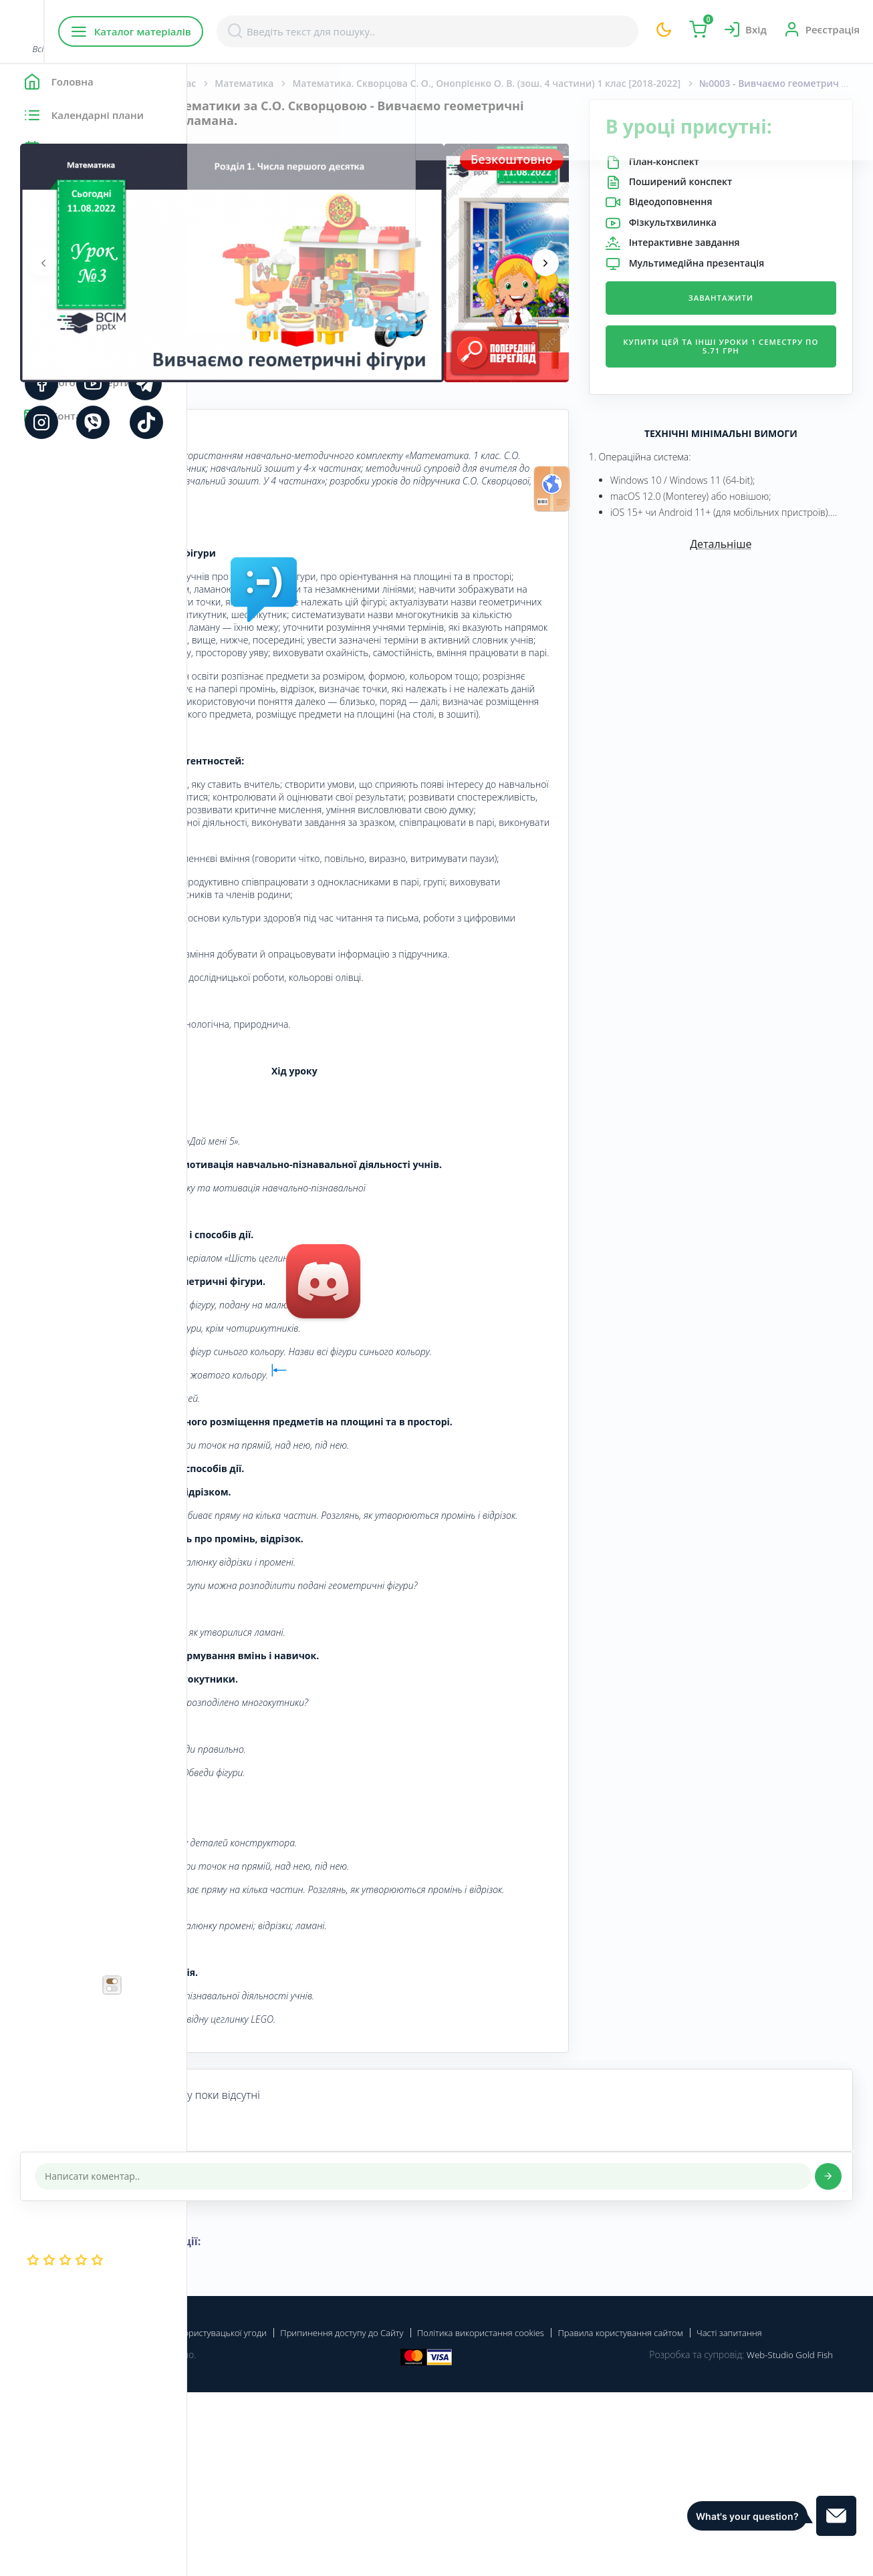 The image size is (873, 2576). I want to click on open the messaging app, so click(263, 590).